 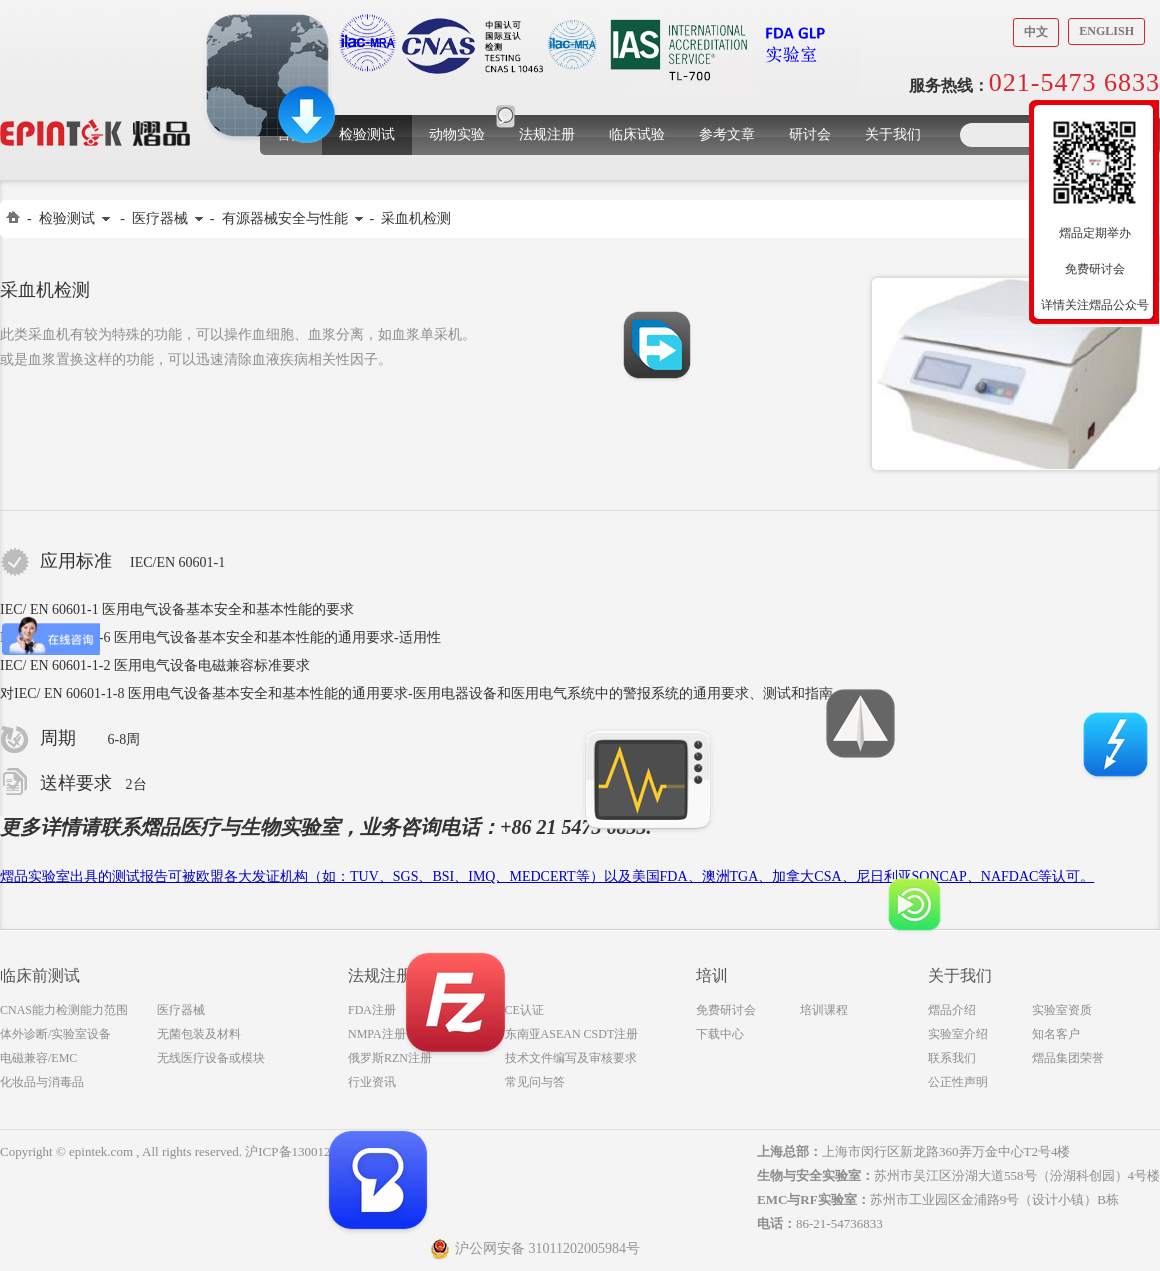 What do you see at coordinates (267, 75) in the screenshot?
I see `open xdman download manager` at bounding box center [267, 75].